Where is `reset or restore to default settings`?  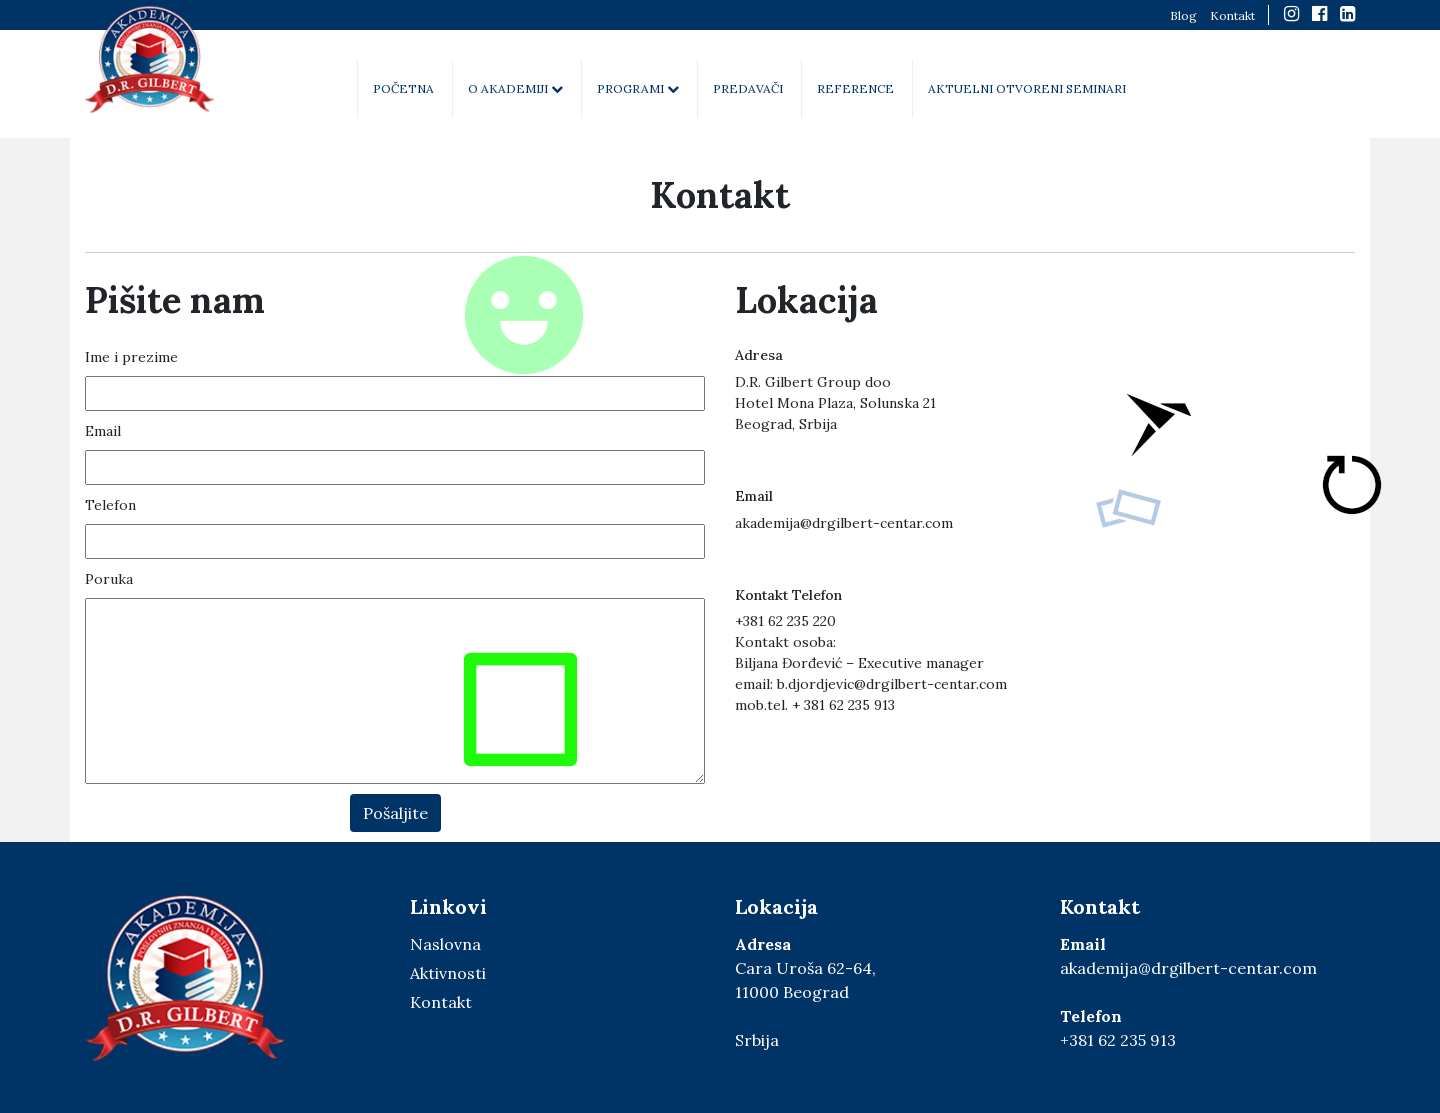
reset or restore to default settings is located at coordinates (1352, 485).